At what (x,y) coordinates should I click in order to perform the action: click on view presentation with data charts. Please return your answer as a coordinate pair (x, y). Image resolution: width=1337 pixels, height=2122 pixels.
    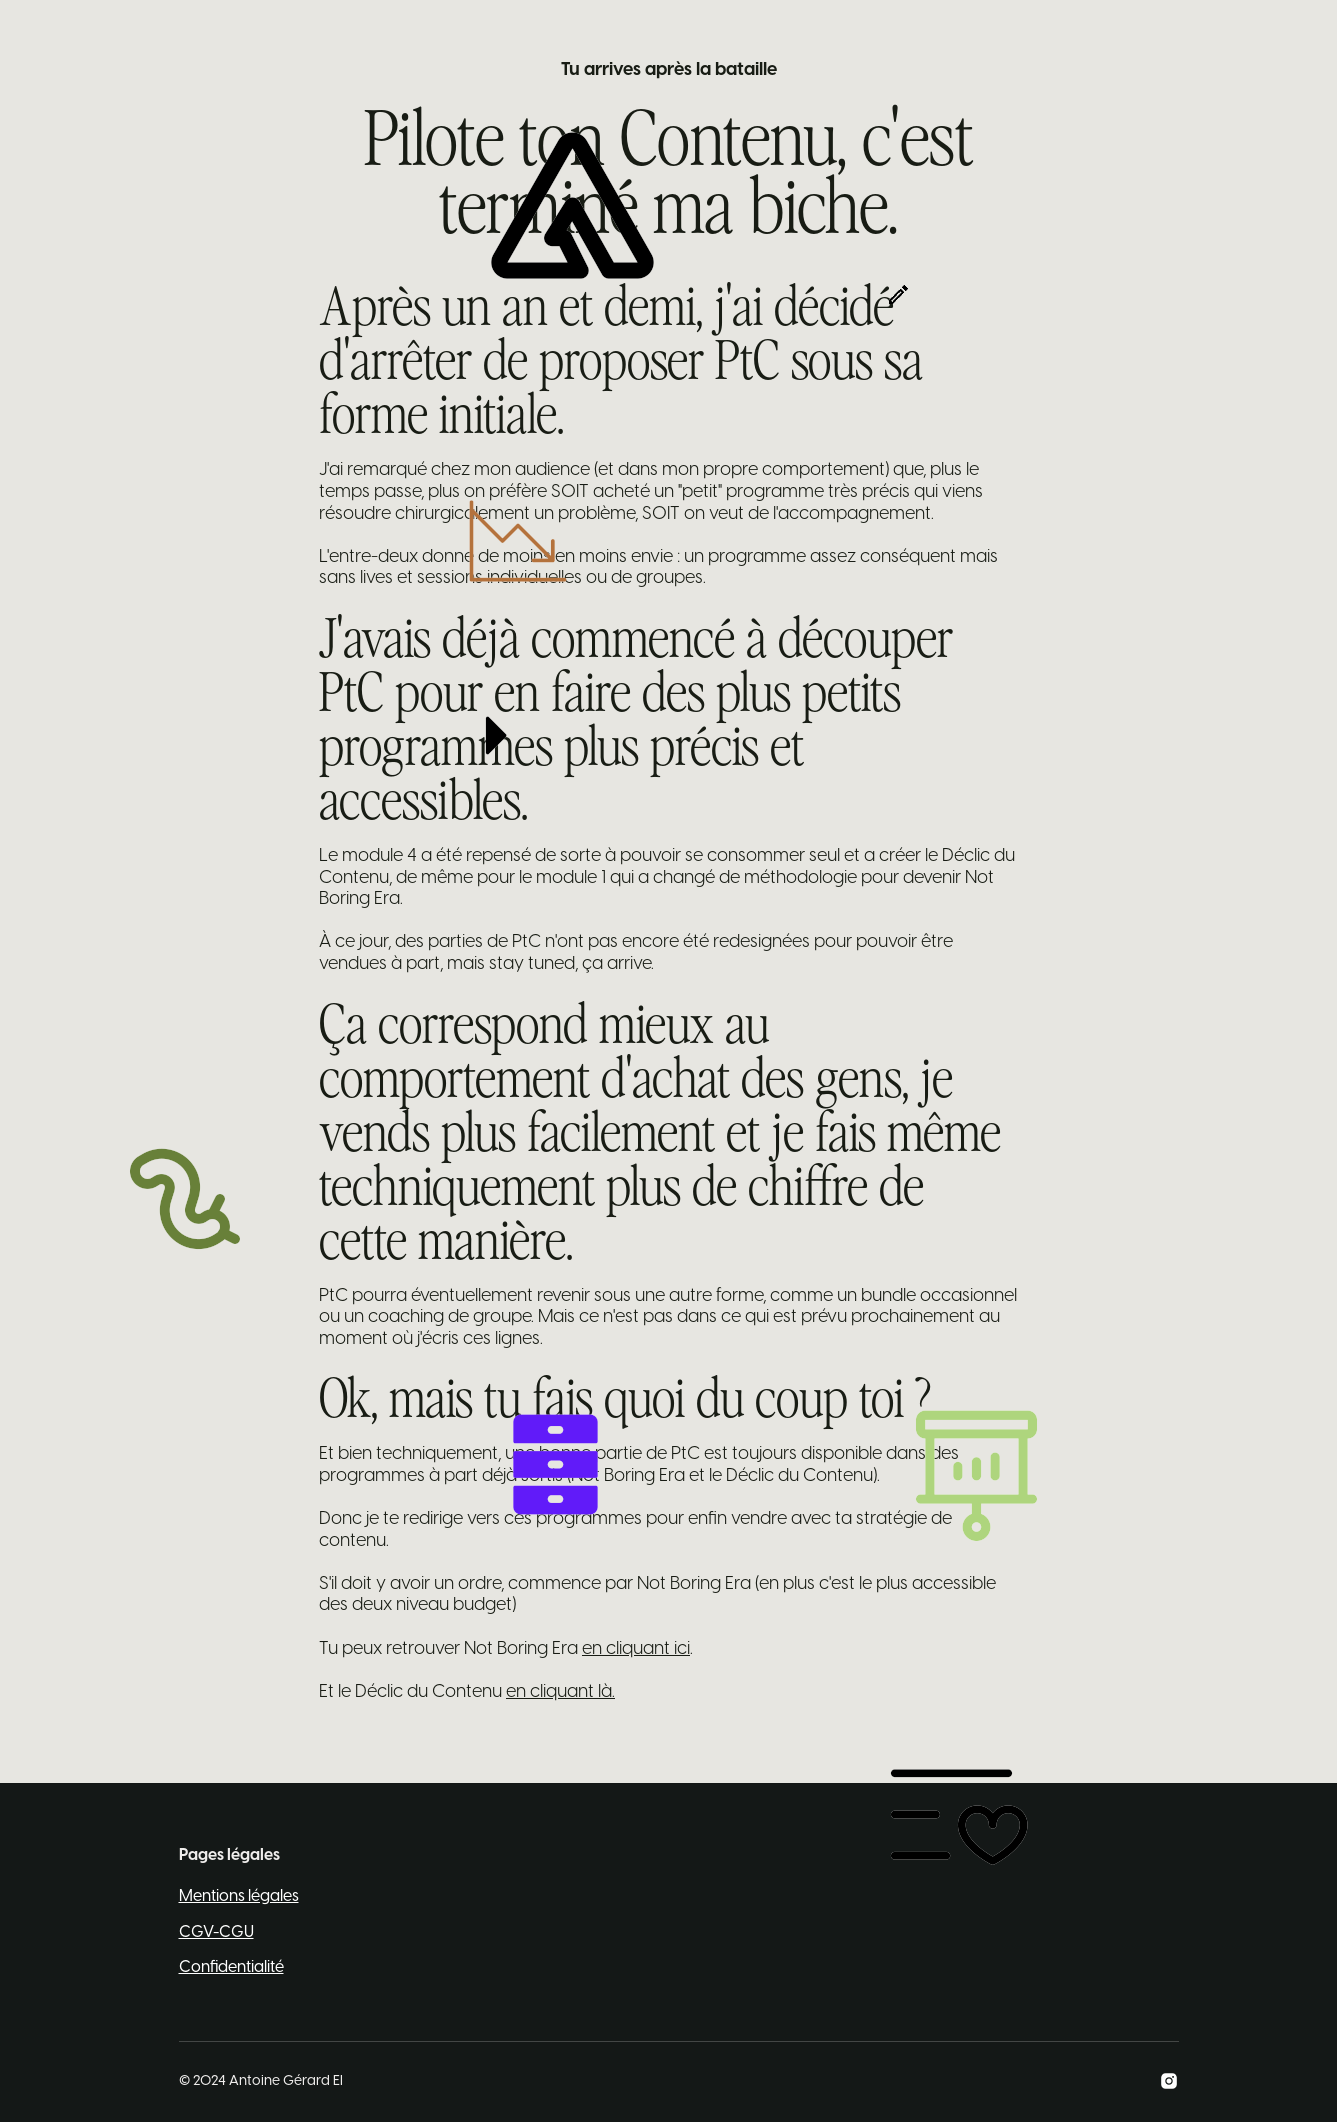
    Looking at the image, I should click on (976, 1466).